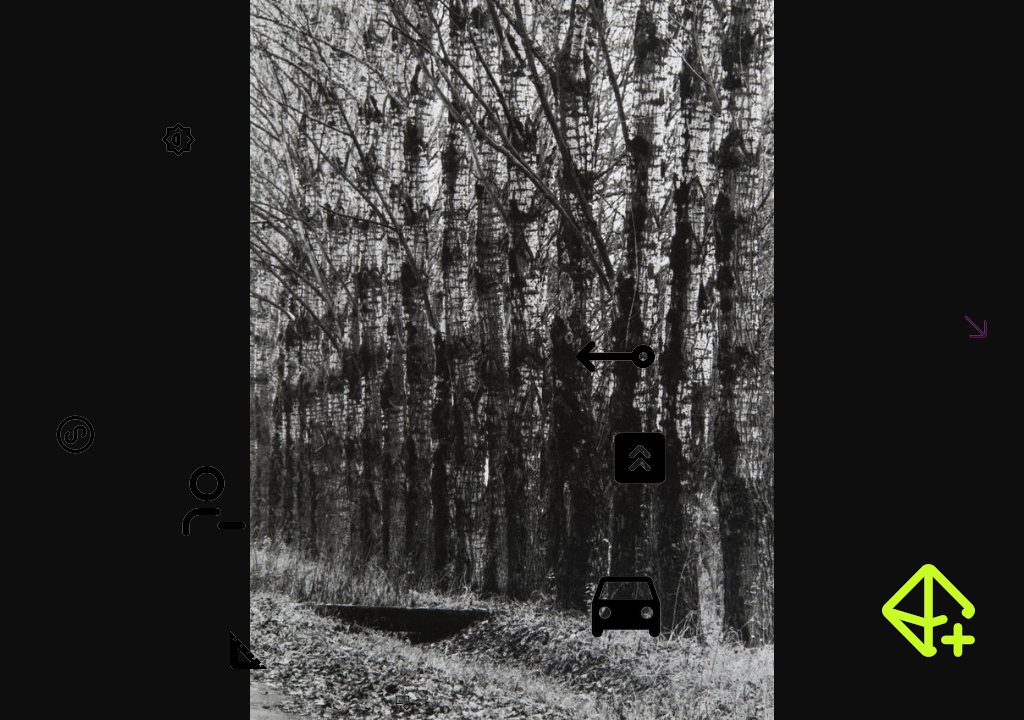  What do you see at coordinates (75, 434) in the screenshot?
I see `open WeChat miniprogram` at bounding box center [75, 434].